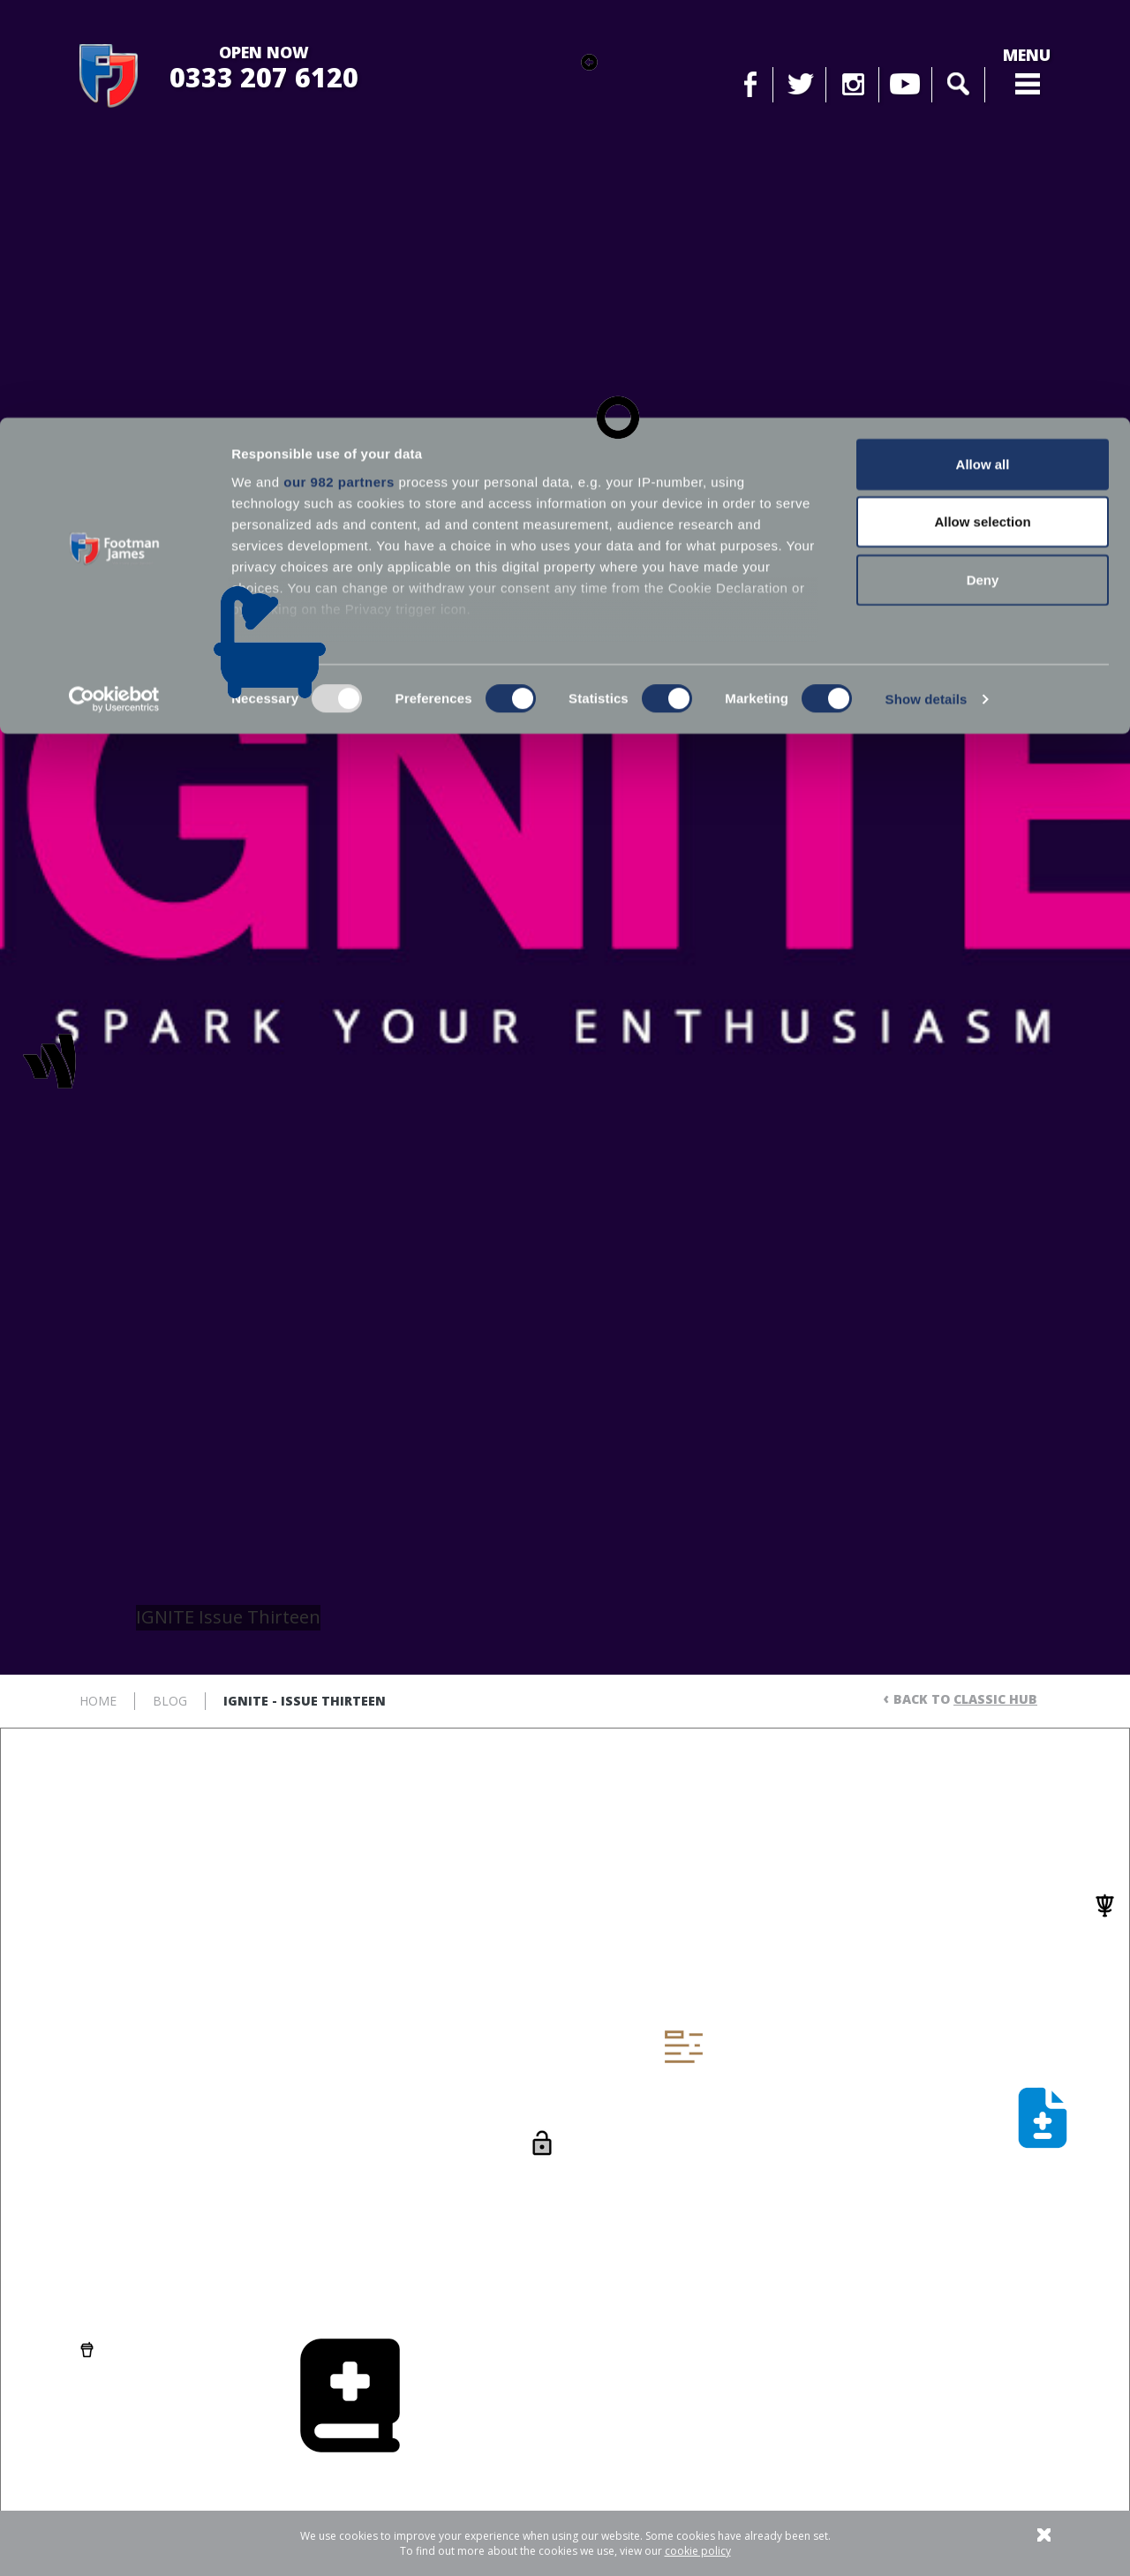  What do you see at coordinates (589, 62) in the screenshot?
I see `go back to the previous screen` at bounding box center [589, 62].